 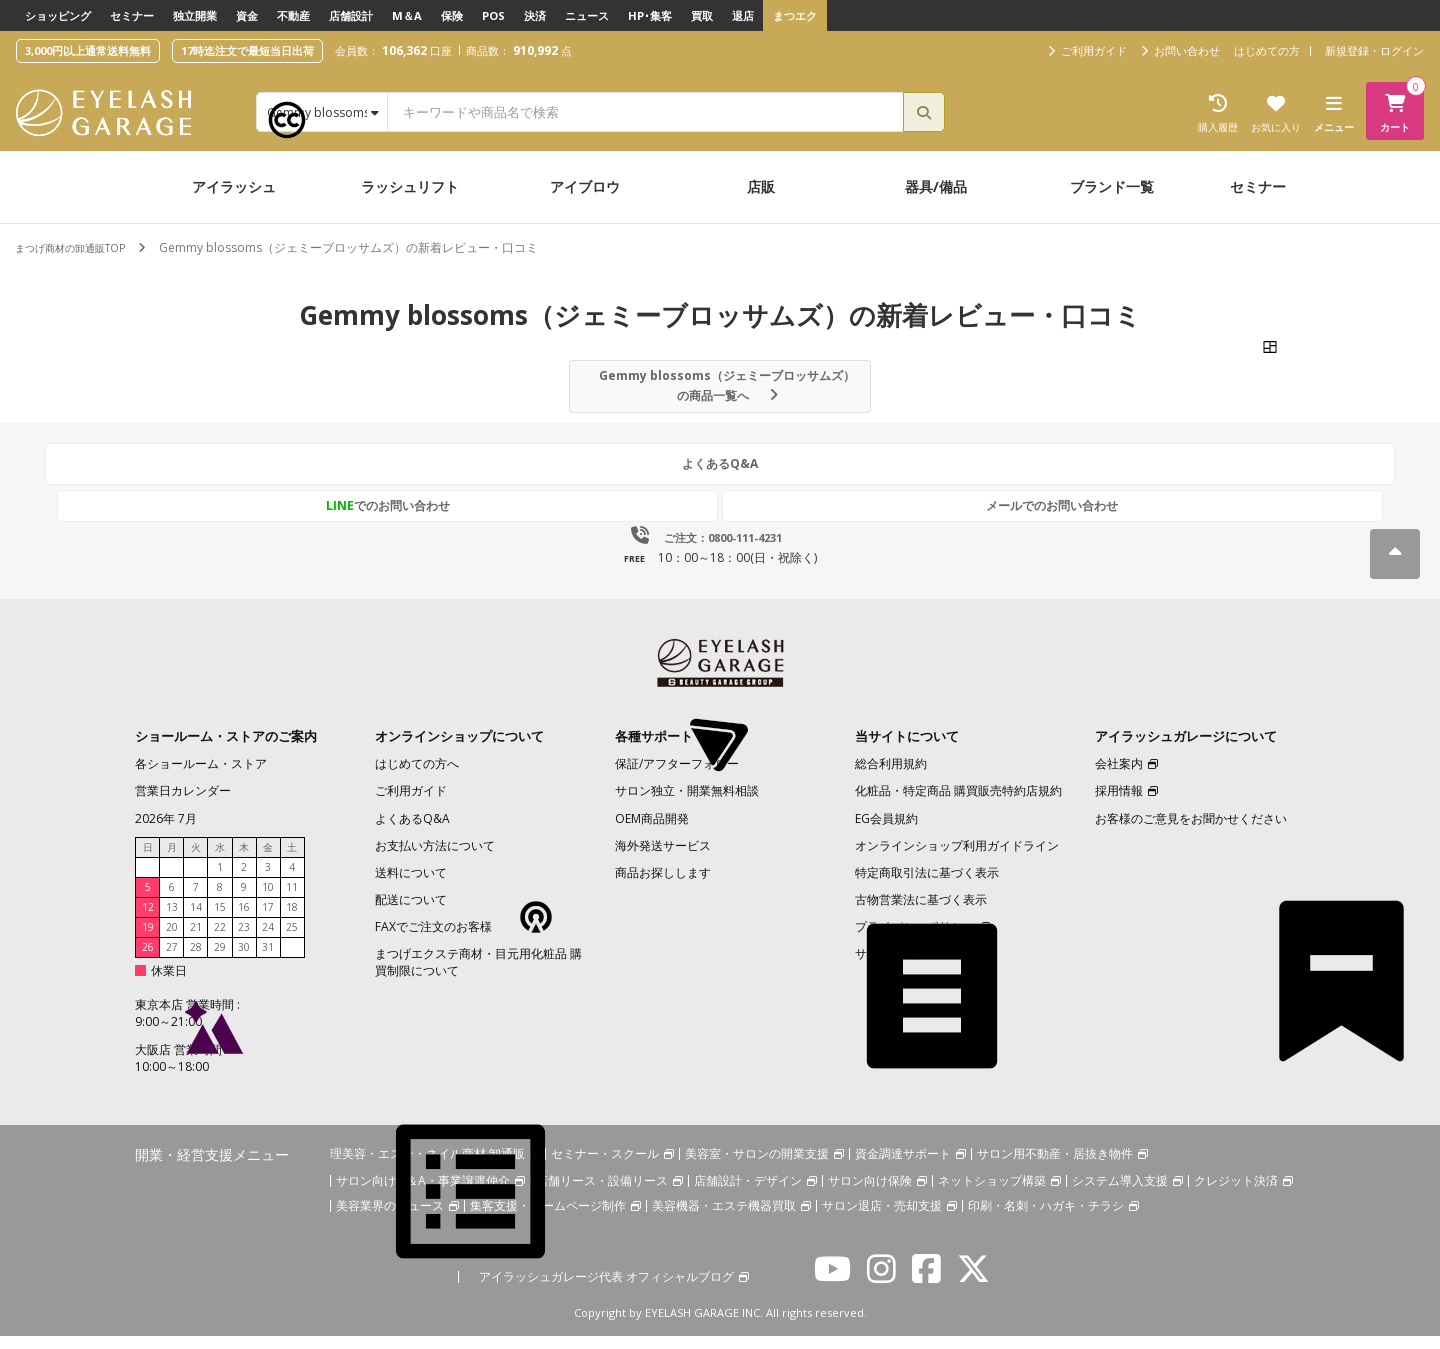 What do you see at coordinates (719, 745) in the screenshot?
I see `open ProtonVPN app` at bounding box center [719, 745].